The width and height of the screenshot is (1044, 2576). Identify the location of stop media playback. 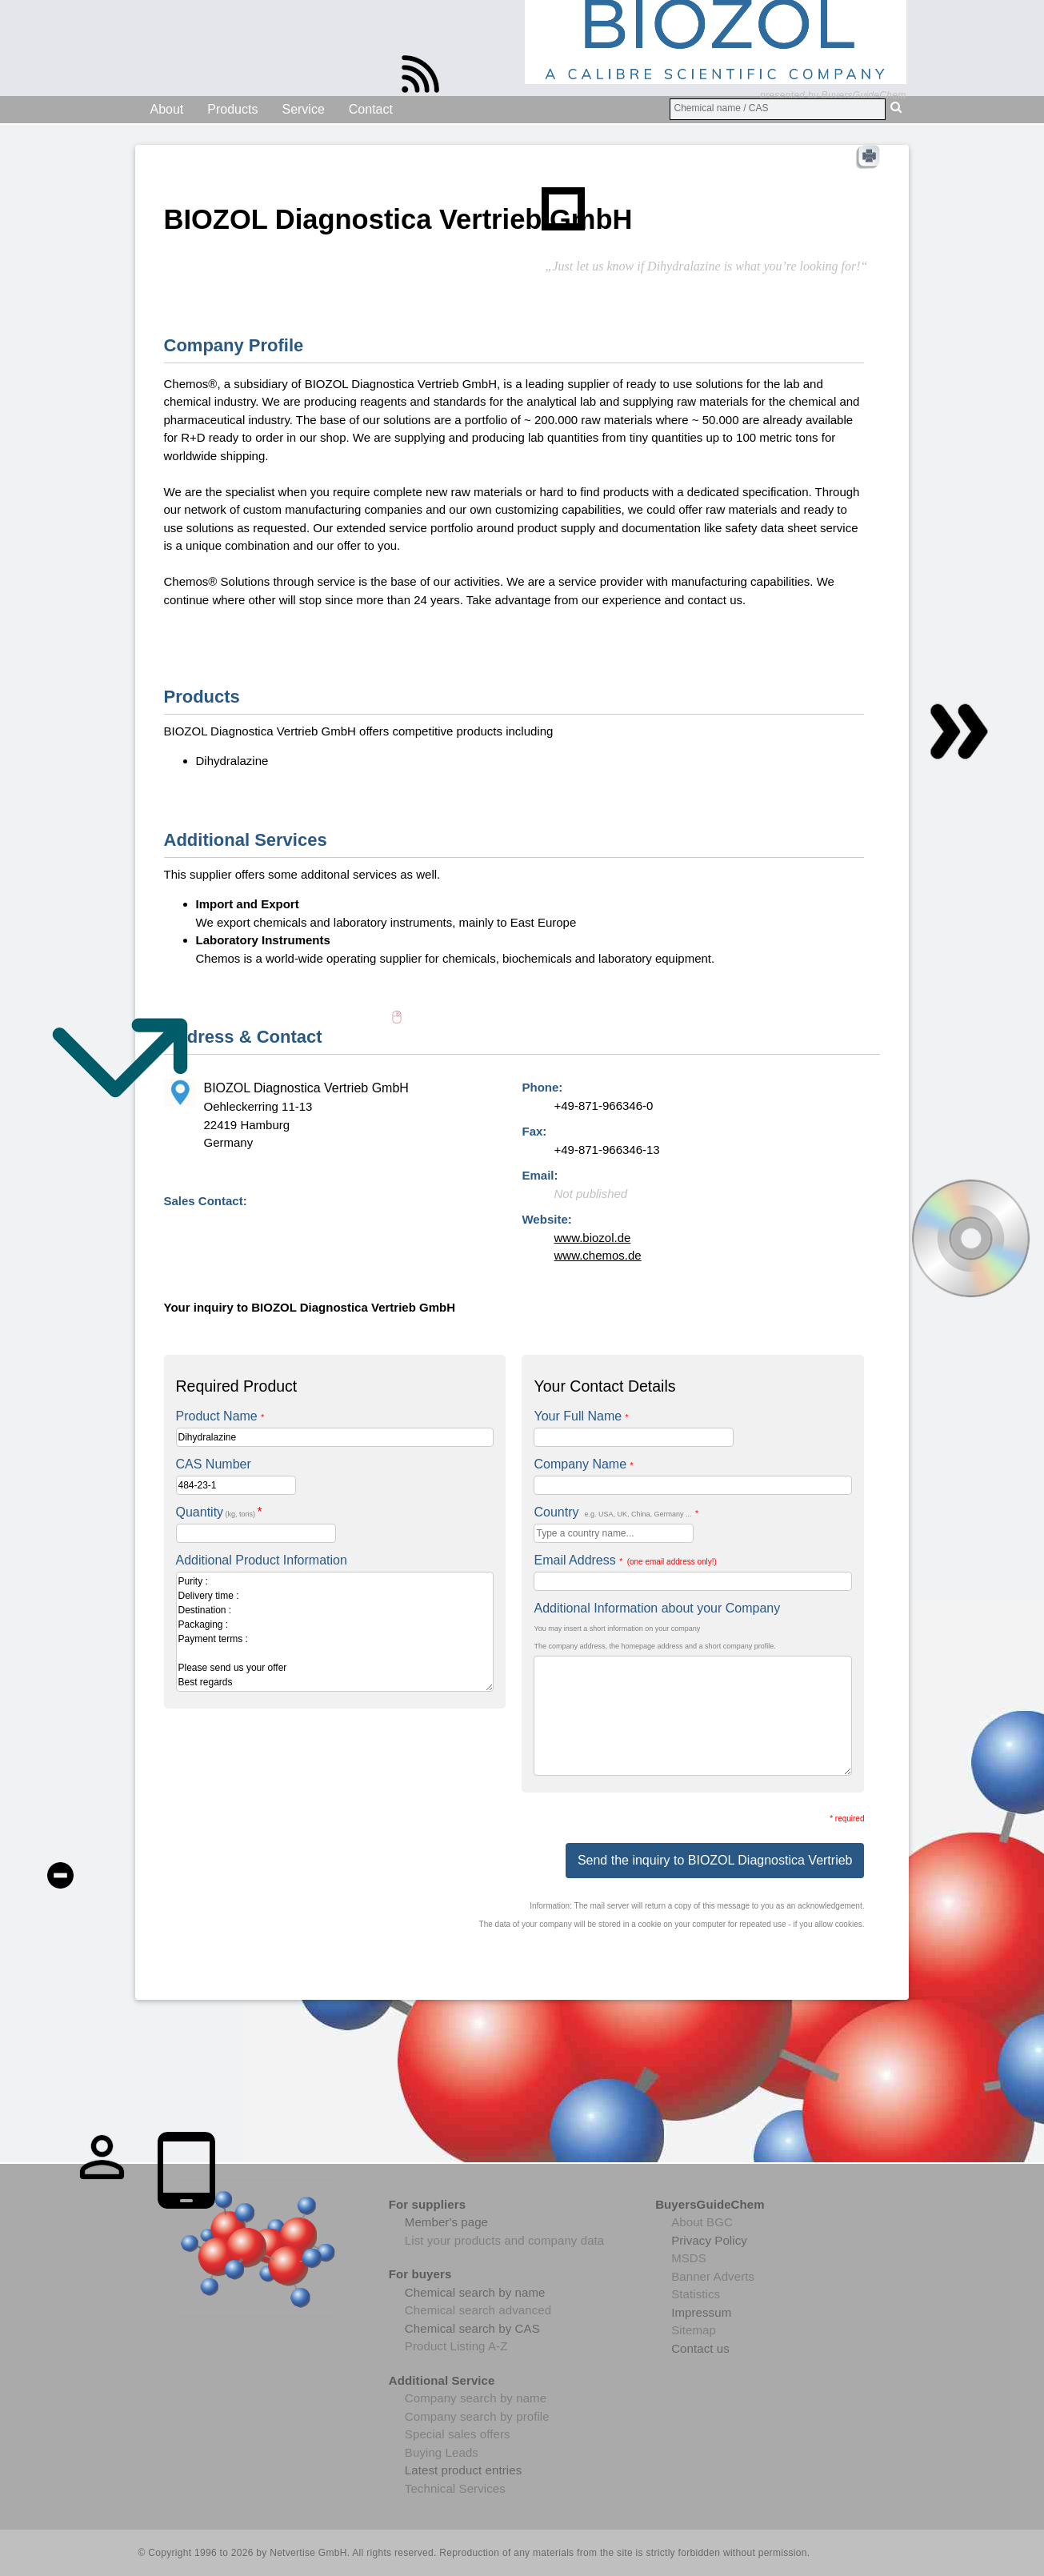
(563, 209).